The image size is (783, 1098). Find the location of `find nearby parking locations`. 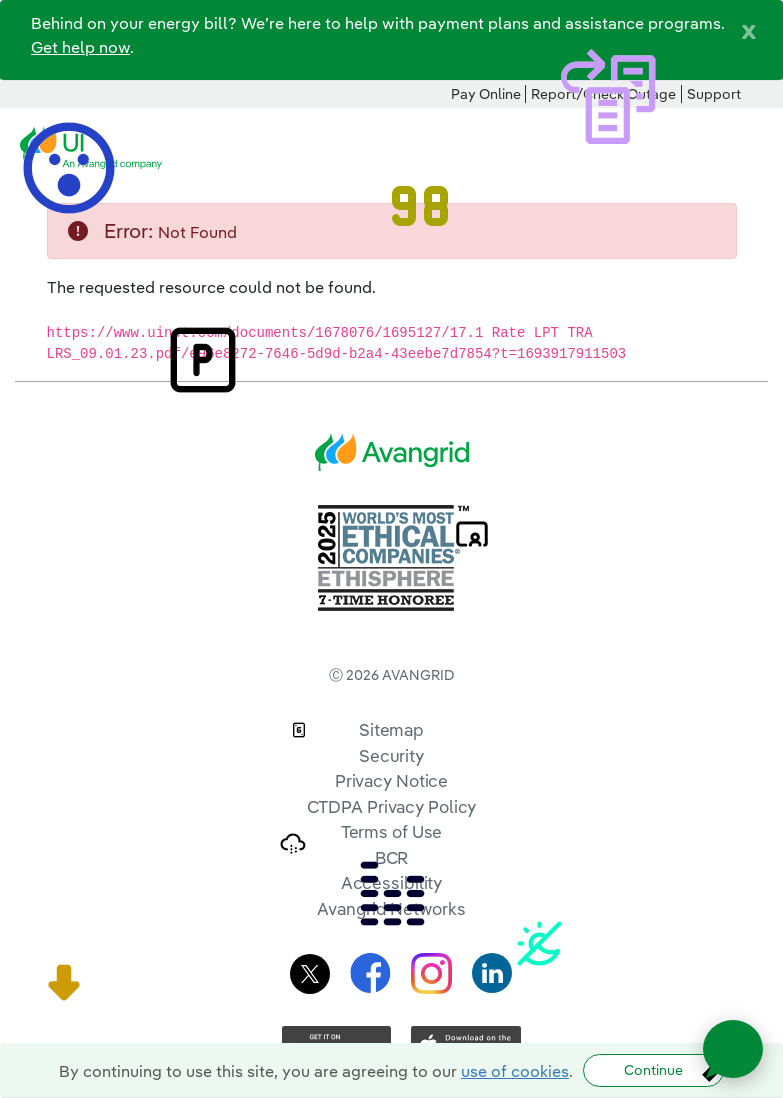

find nearby parking locations is located at coordinates (203, 360).